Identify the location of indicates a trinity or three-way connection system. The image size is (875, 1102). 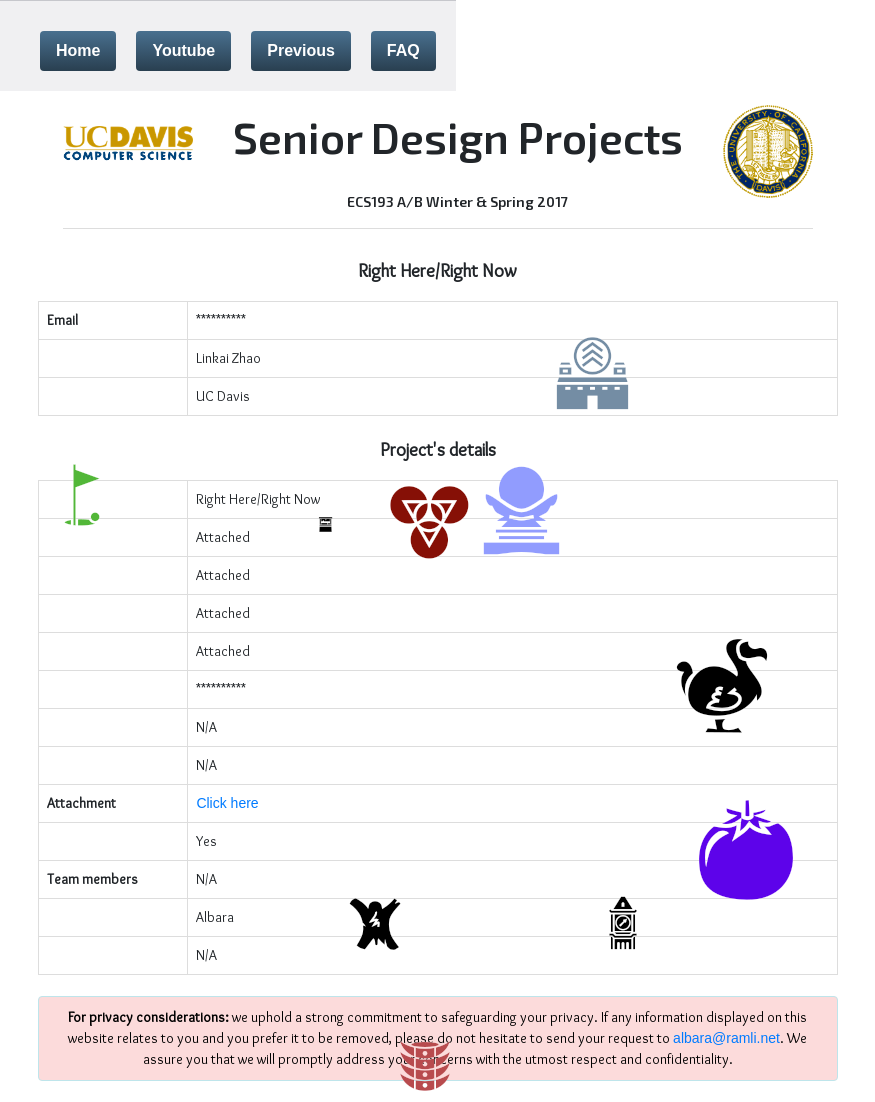
(429, 522).